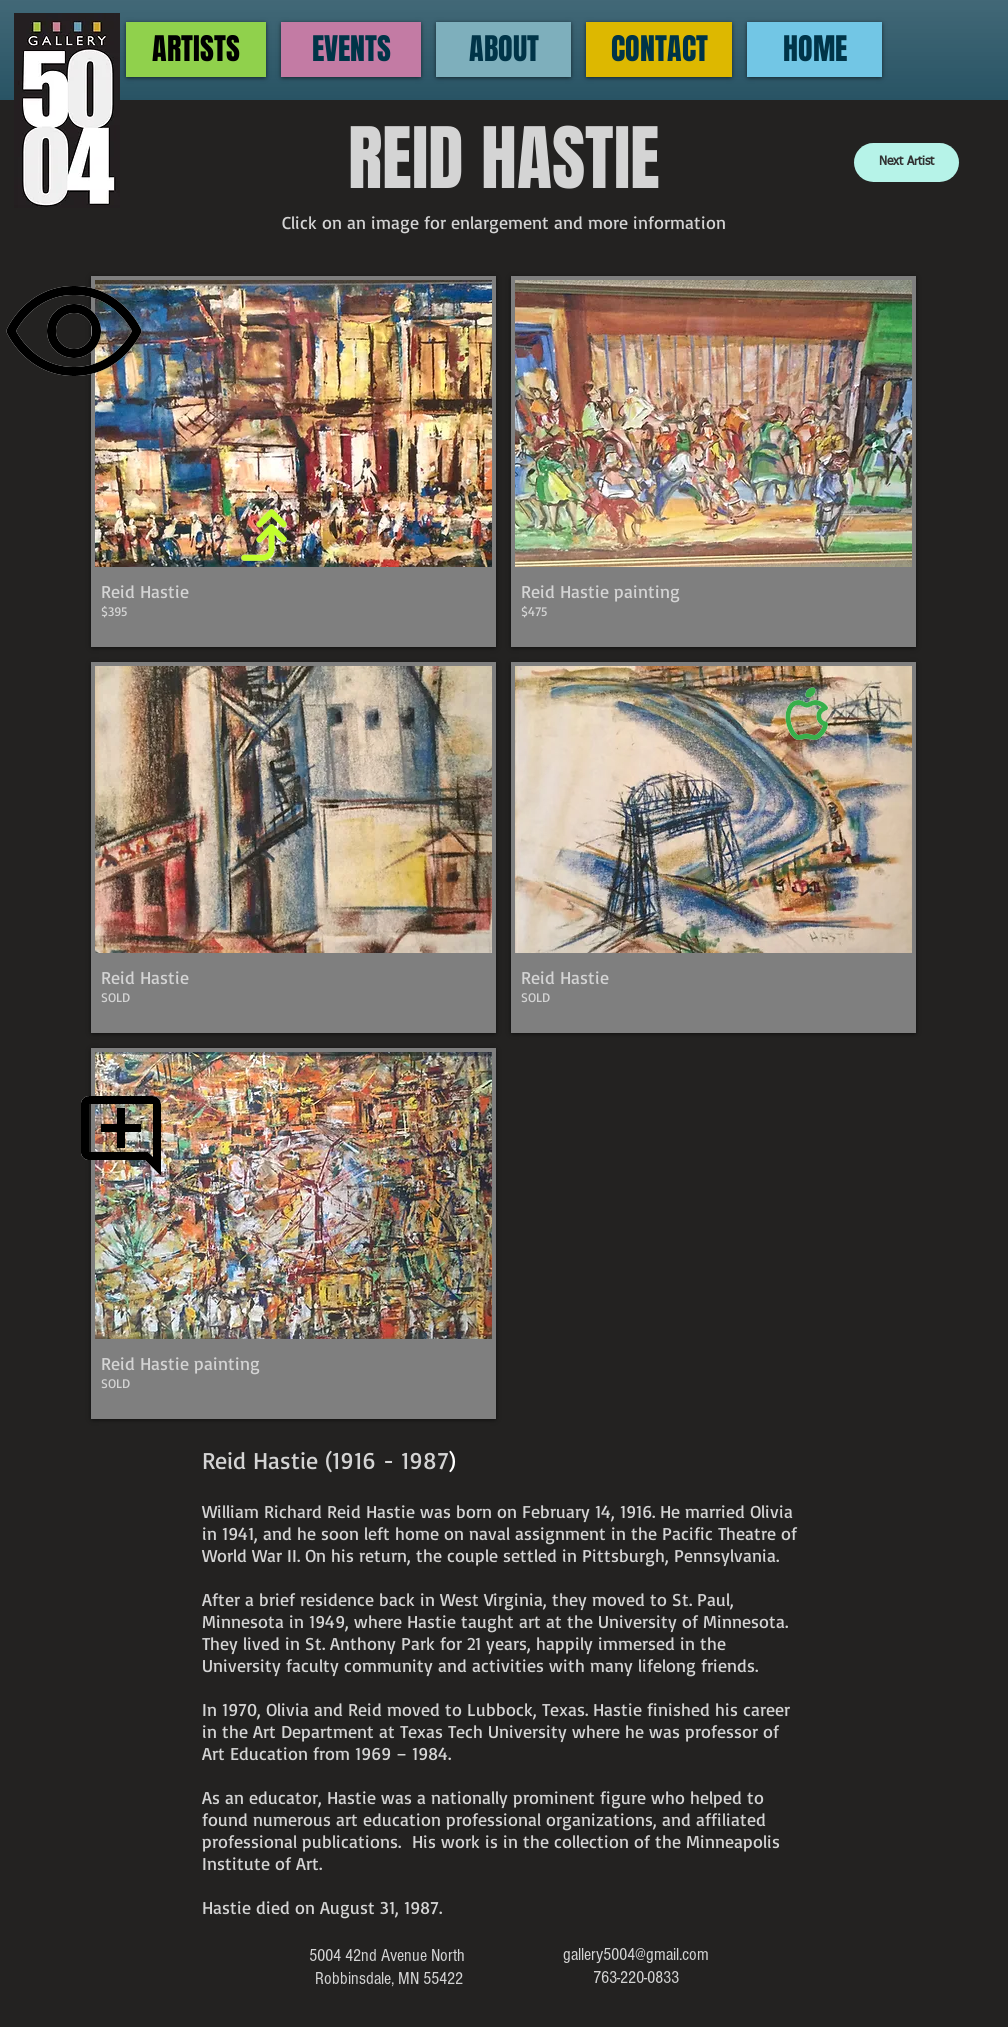 The height and width of the screenshot is (2027, 1008). What do you see at coordinates (808, 715) in the screenshot?
I see `apple brand or product identifier` at bounding box center [808, 715].